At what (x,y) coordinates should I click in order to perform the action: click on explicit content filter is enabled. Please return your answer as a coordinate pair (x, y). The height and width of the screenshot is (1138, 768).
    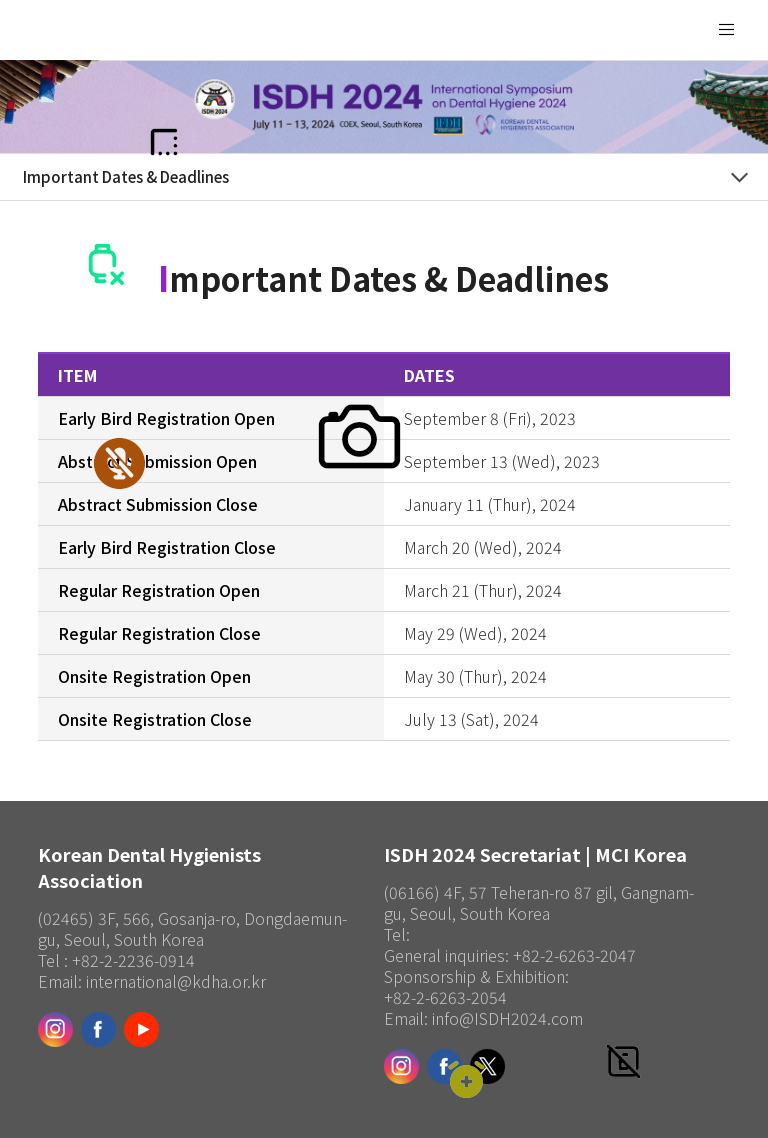
    Looking at the image, I should click on (623, 1061).